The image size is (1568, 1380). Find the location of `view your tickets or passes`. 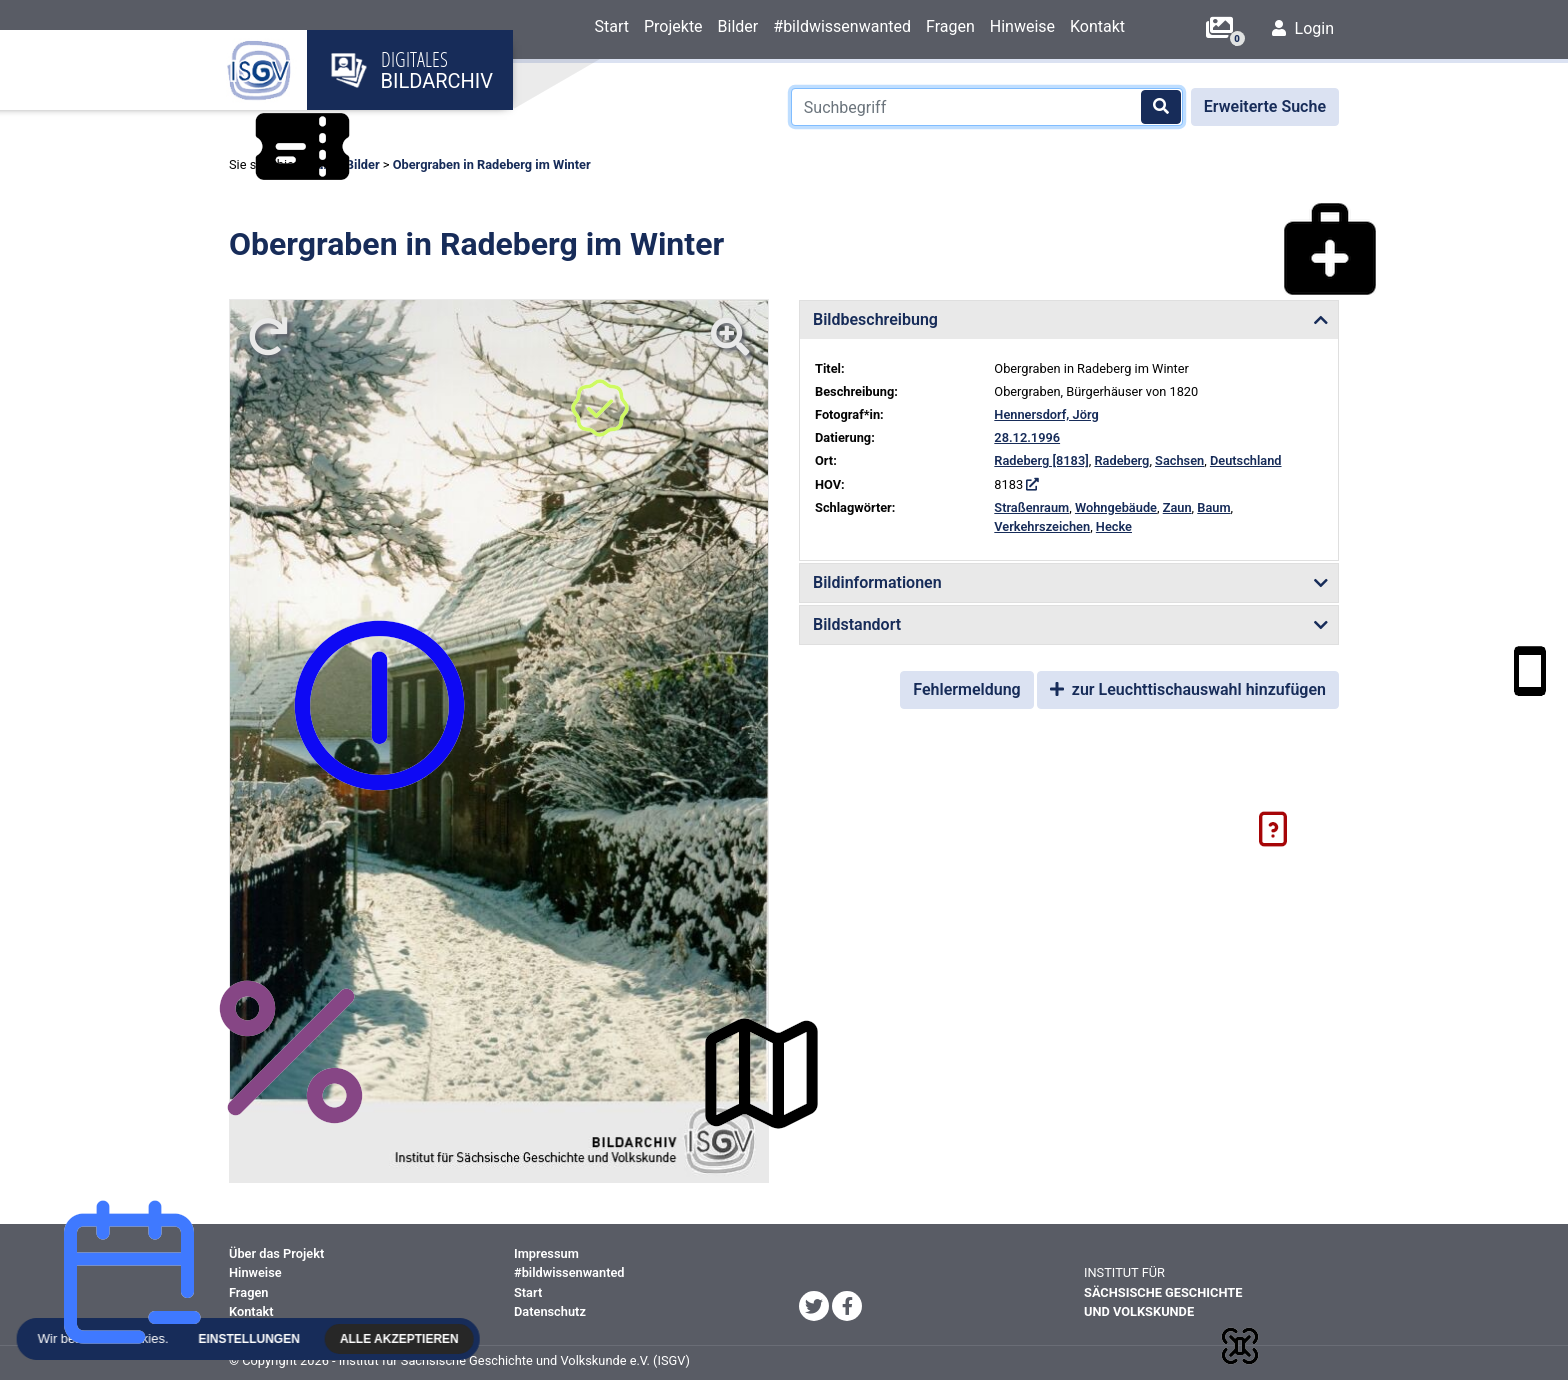

view your tickets or passes is located at coordinates (302, 146).